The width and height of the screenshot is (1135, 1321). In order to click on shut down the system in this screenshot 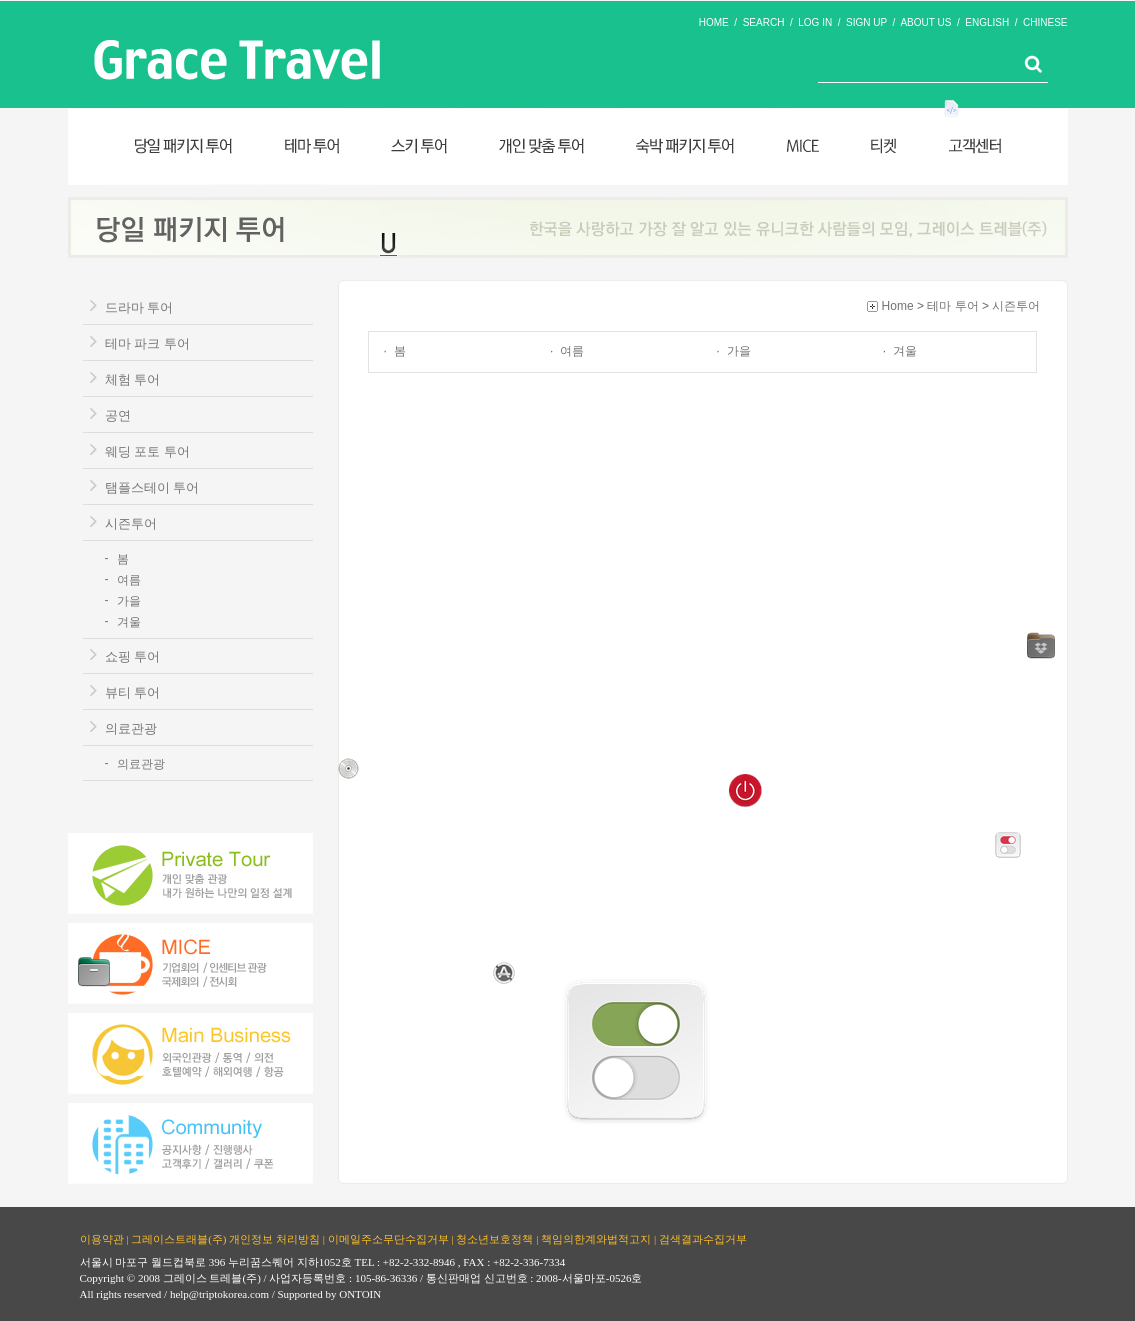, I will do `click(746, 791)`.